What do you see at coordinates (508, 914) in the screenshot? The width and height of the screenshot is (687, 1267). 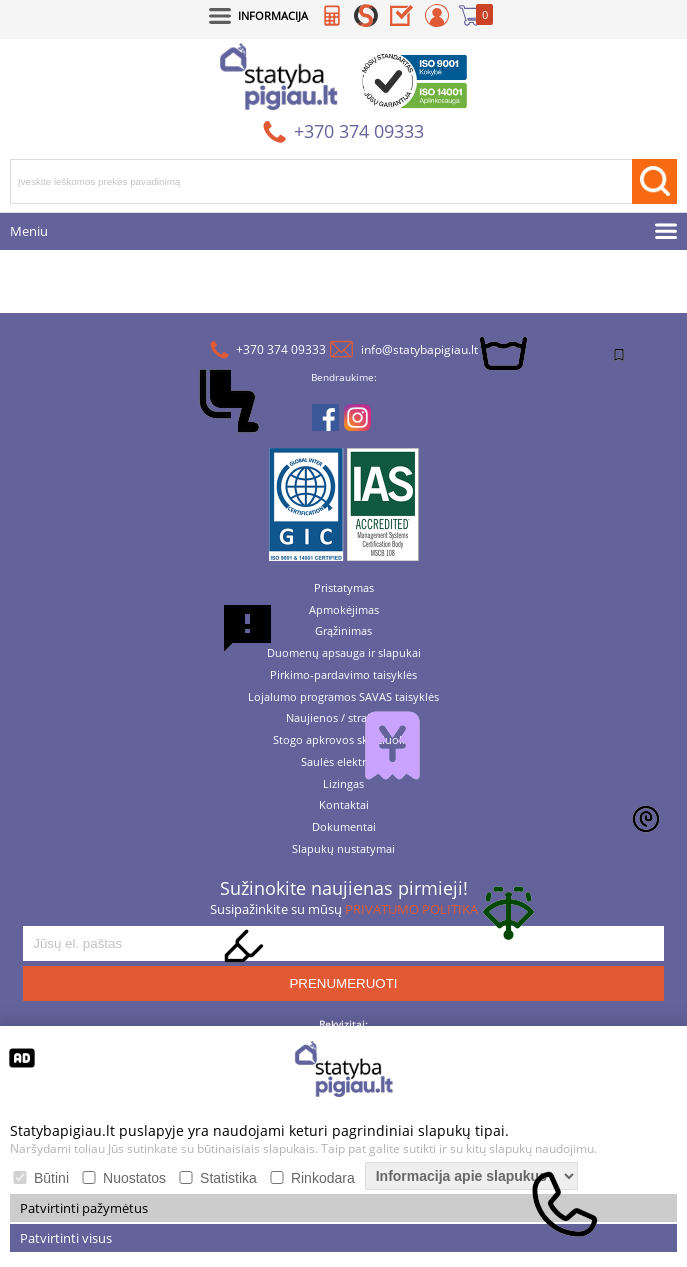 I see `activate windshield washer fluid` at bounding box center [508, 914].